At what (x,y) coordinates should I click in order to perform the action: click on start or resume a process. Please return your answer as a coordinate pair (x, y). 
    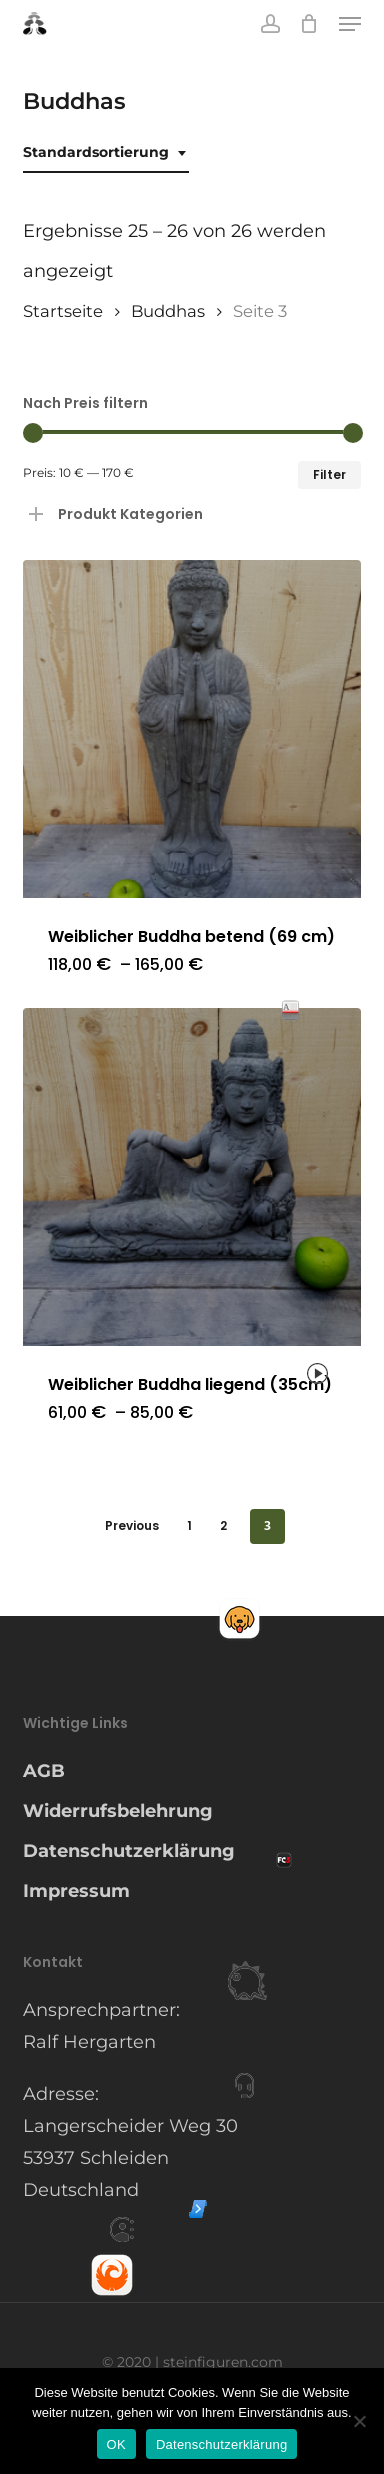
    Looking at the image, I should click on (317, 1373).